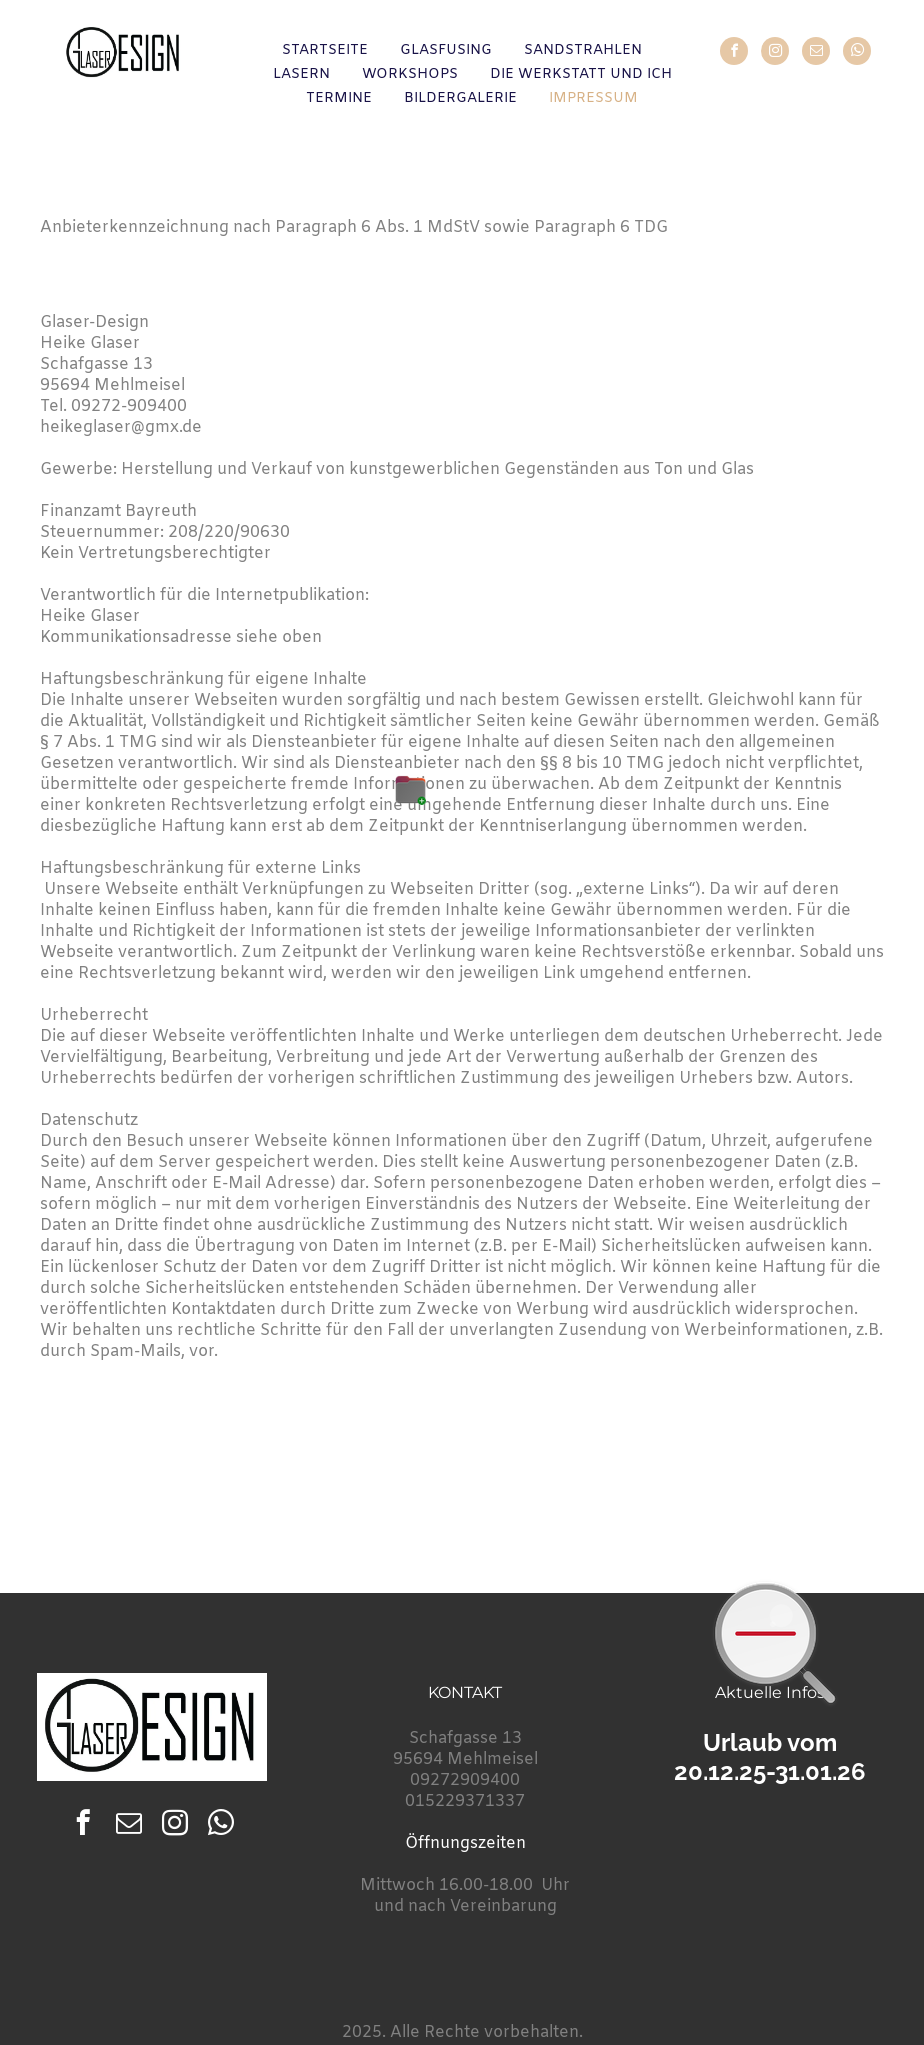 This screenshot has width=924, height=2045. I want to click on create a new folder, so click(410, 789).